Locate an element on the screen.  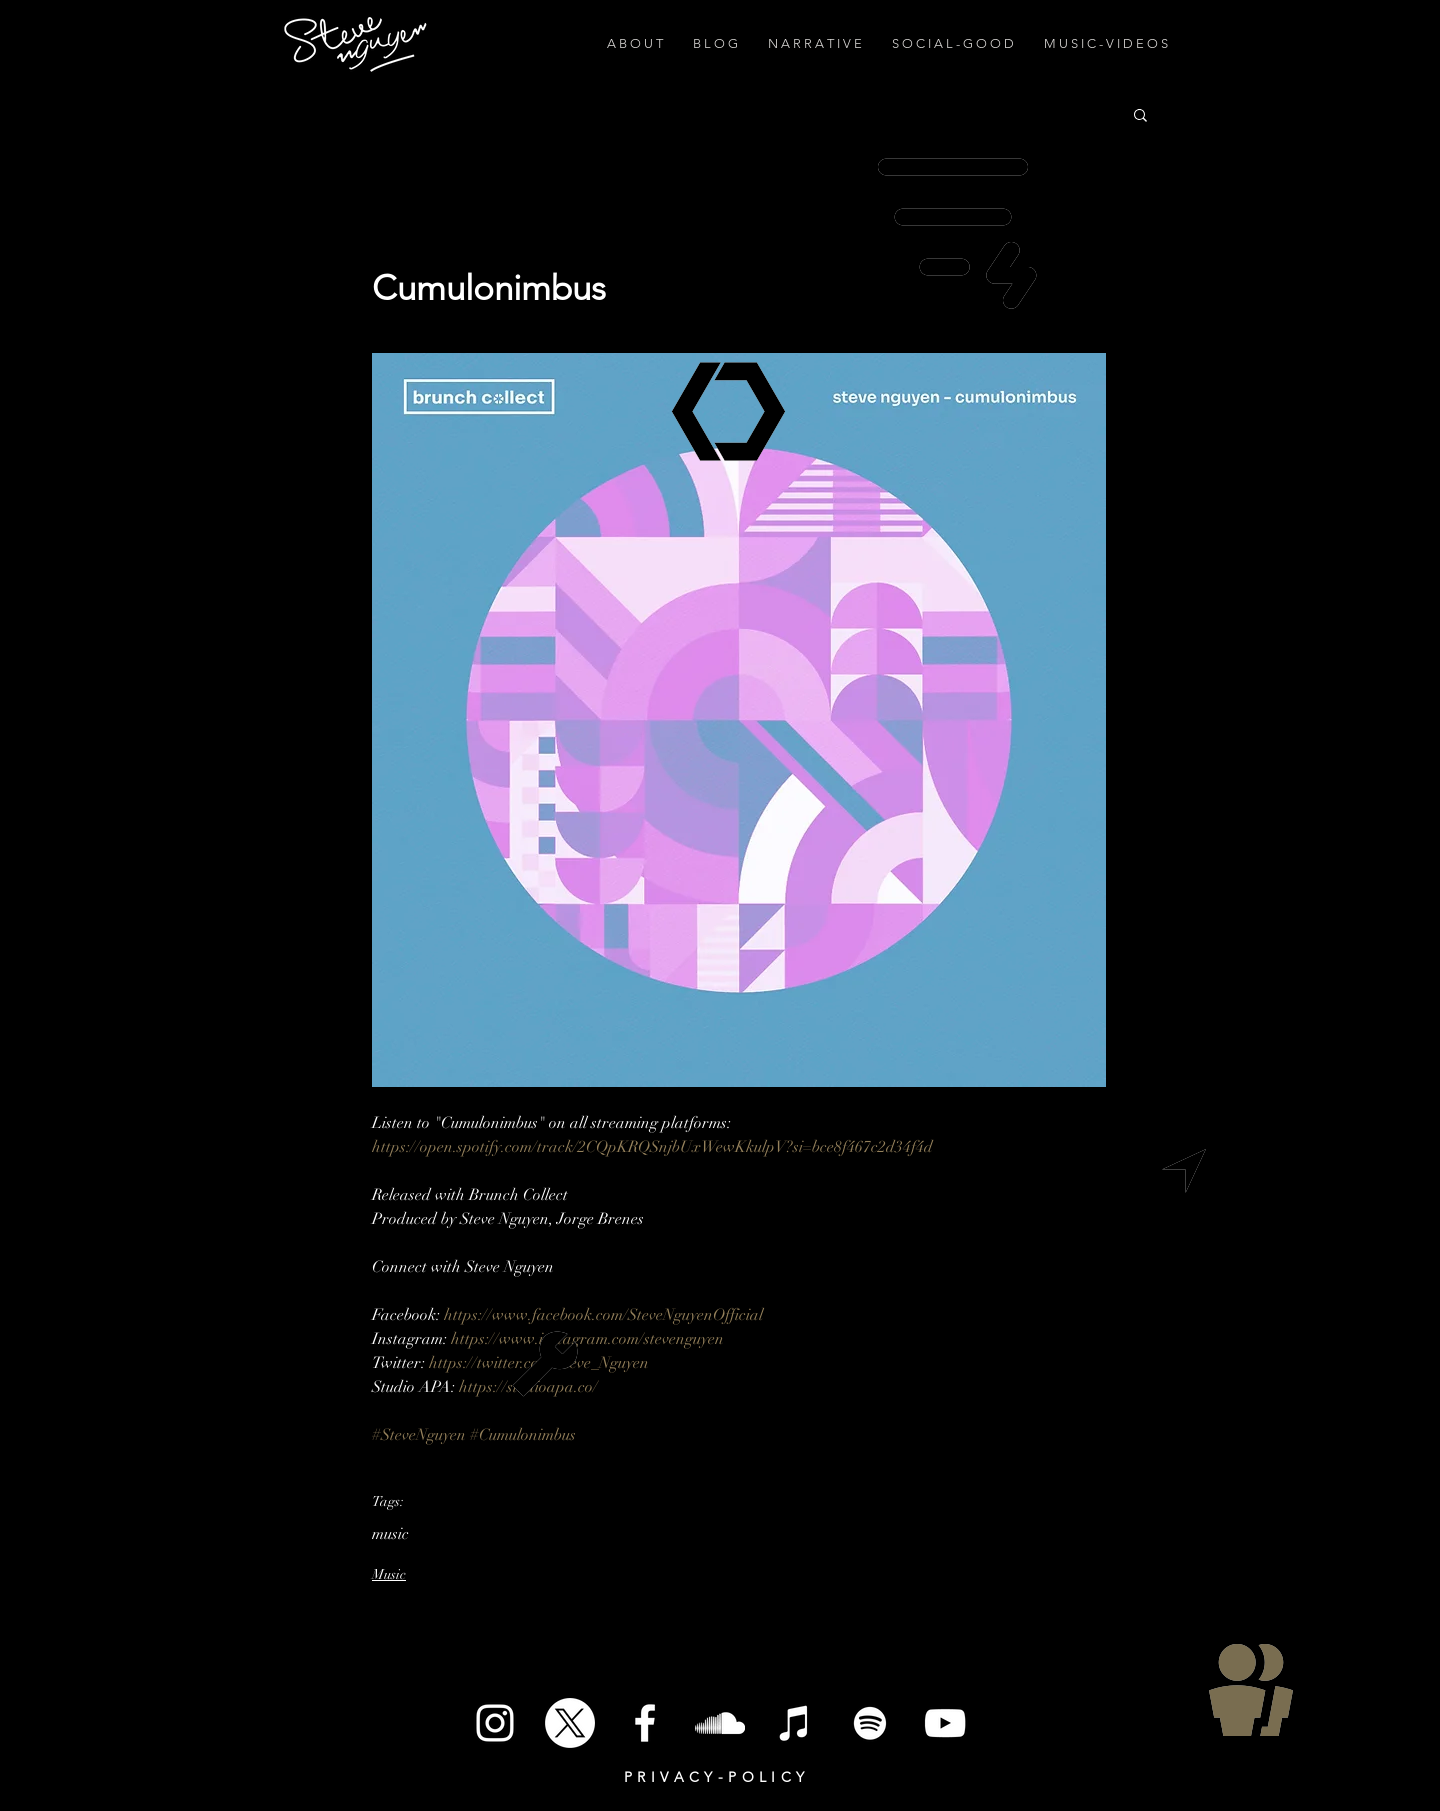
view group members or team is located at coordinates (1251, 1690).